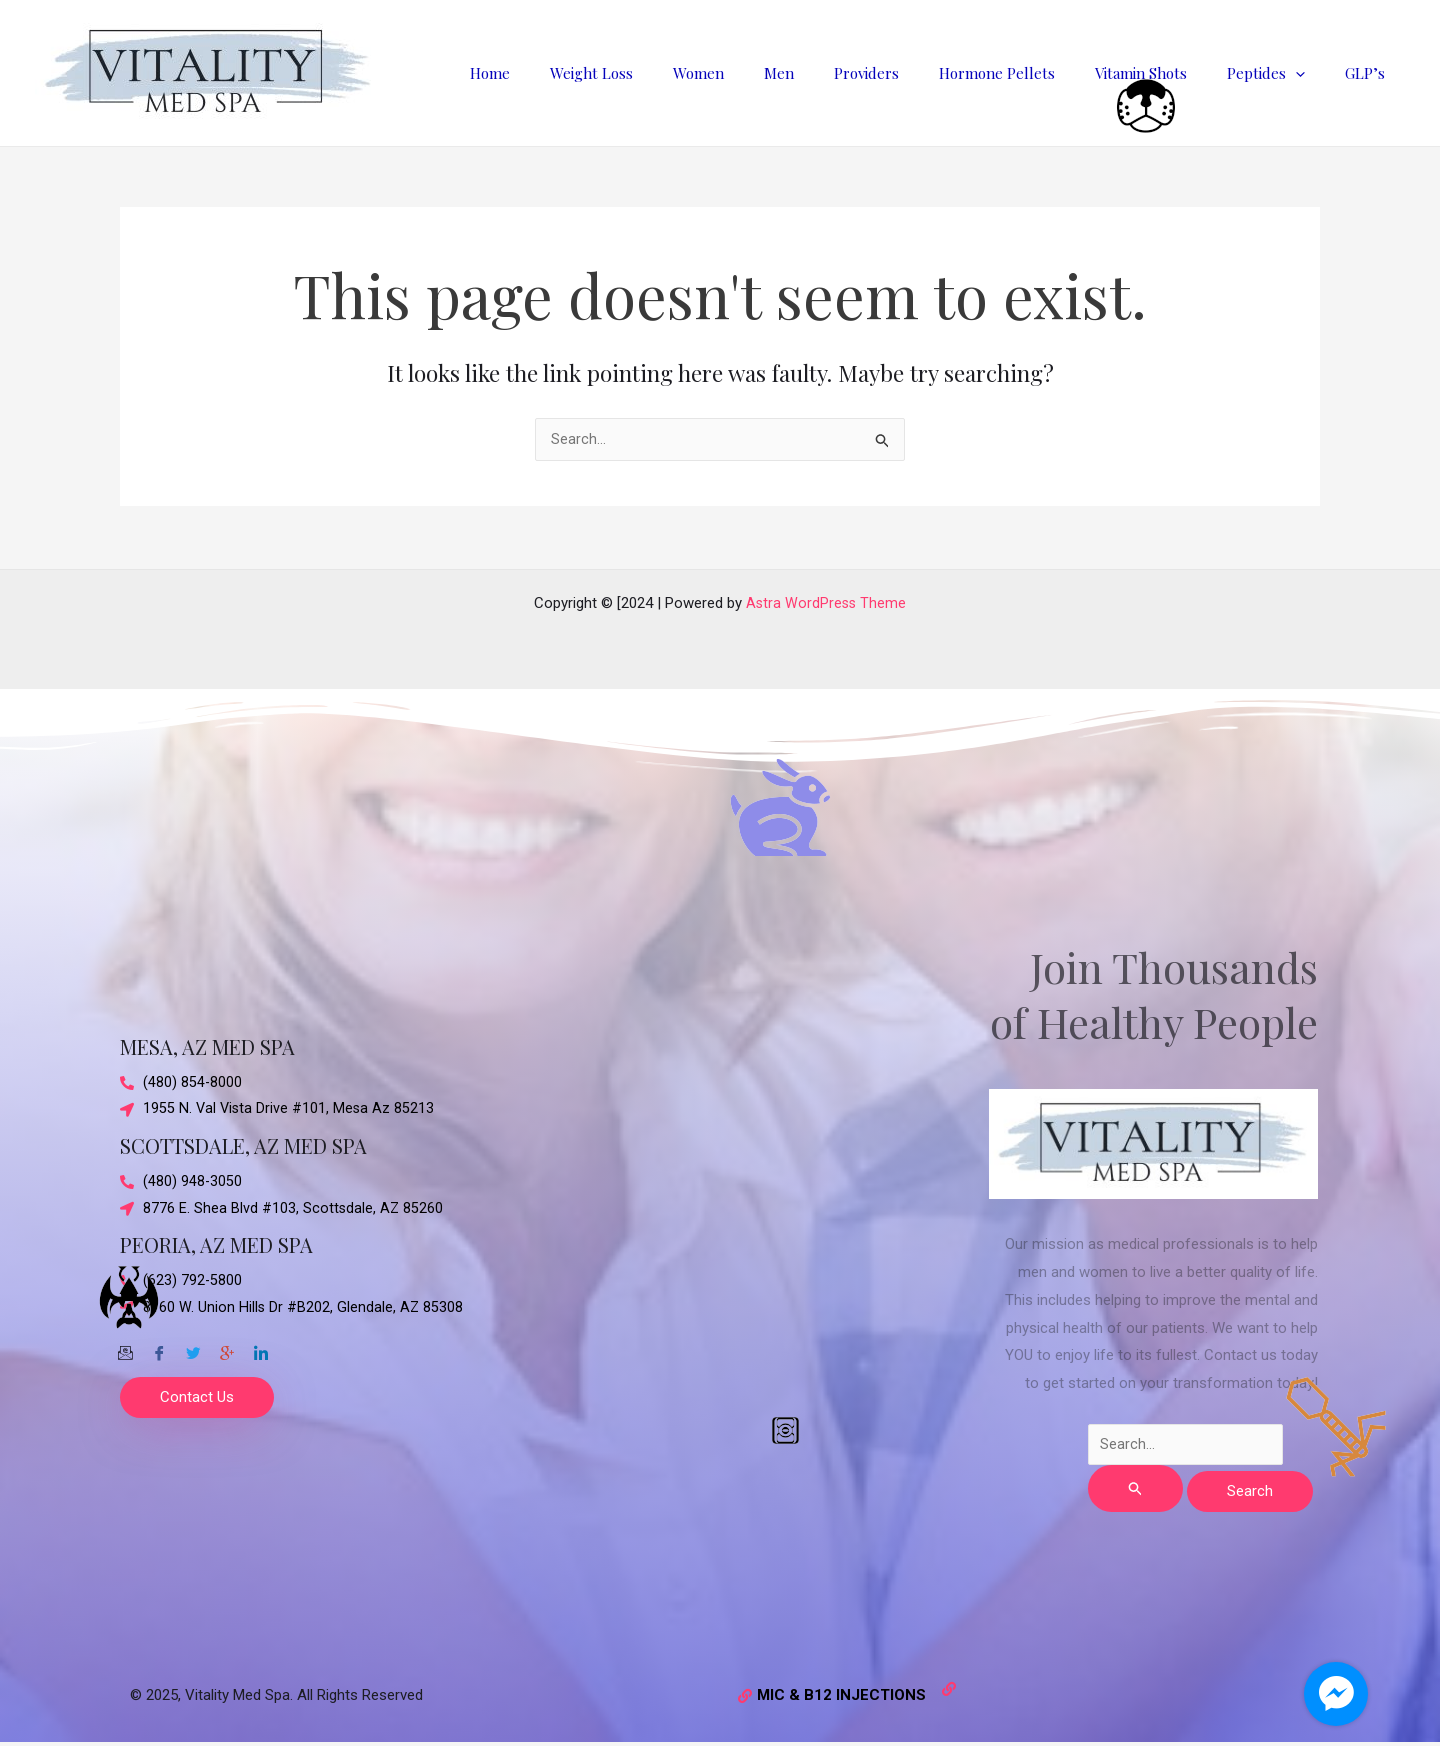 Image resolution: width=1440 pixels, height=1746 pixels. What do you see at coordinates (1146, 106) in the screenshot?
I see `access pet or animal-related features` at bounding box center [1146, 106].